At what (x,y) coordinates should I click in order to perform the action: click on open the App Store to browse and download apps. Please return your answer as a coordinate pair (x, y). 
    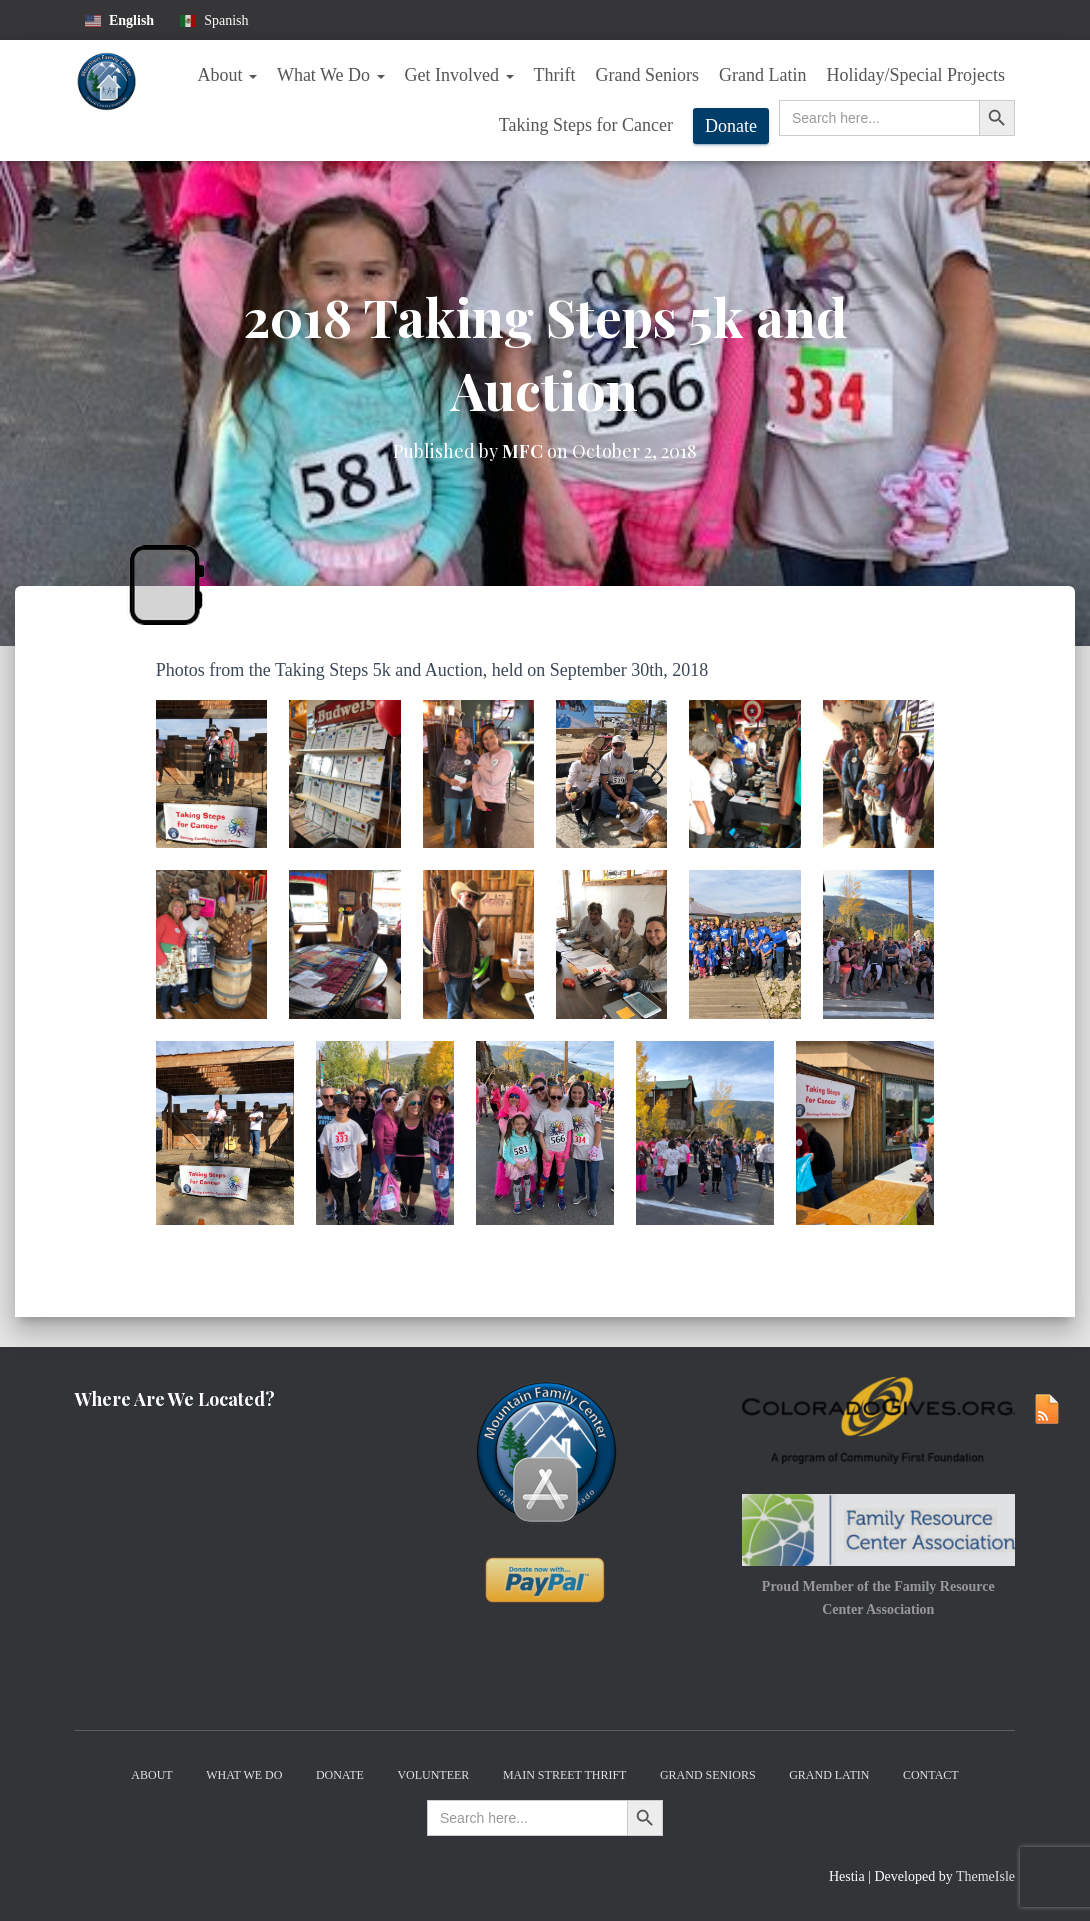
    Looking at the image, I should click on (545, 1489).